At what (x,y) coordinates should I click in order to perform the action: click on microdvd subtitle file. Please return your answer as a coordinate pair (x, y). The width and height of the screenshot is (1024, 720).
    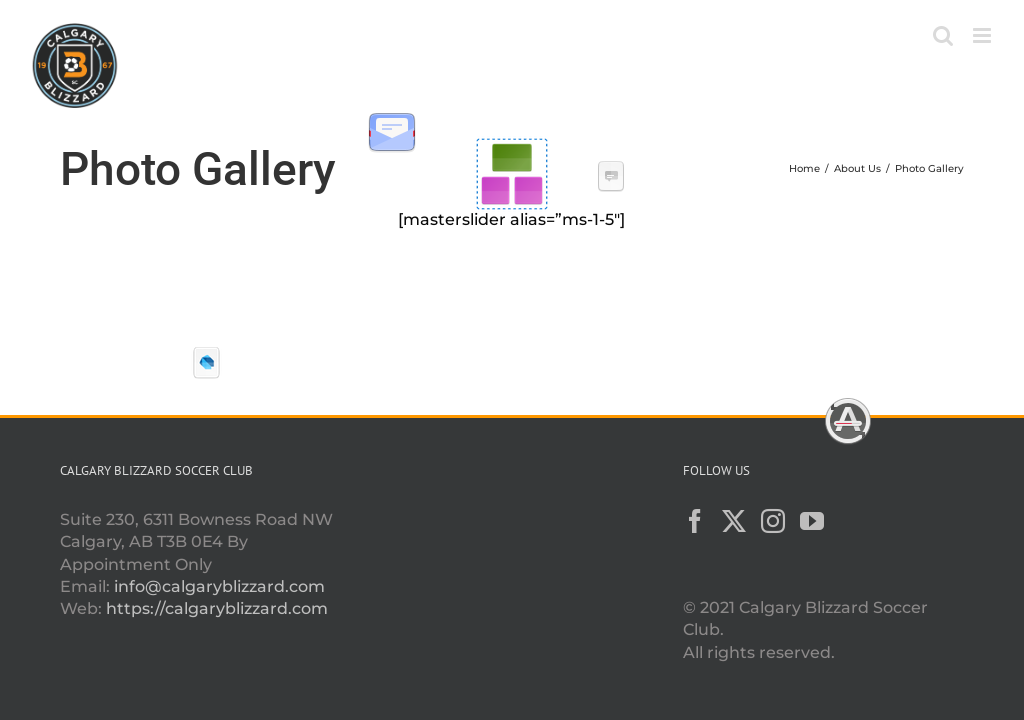
    Looking at the image, I should click on (611, 176).